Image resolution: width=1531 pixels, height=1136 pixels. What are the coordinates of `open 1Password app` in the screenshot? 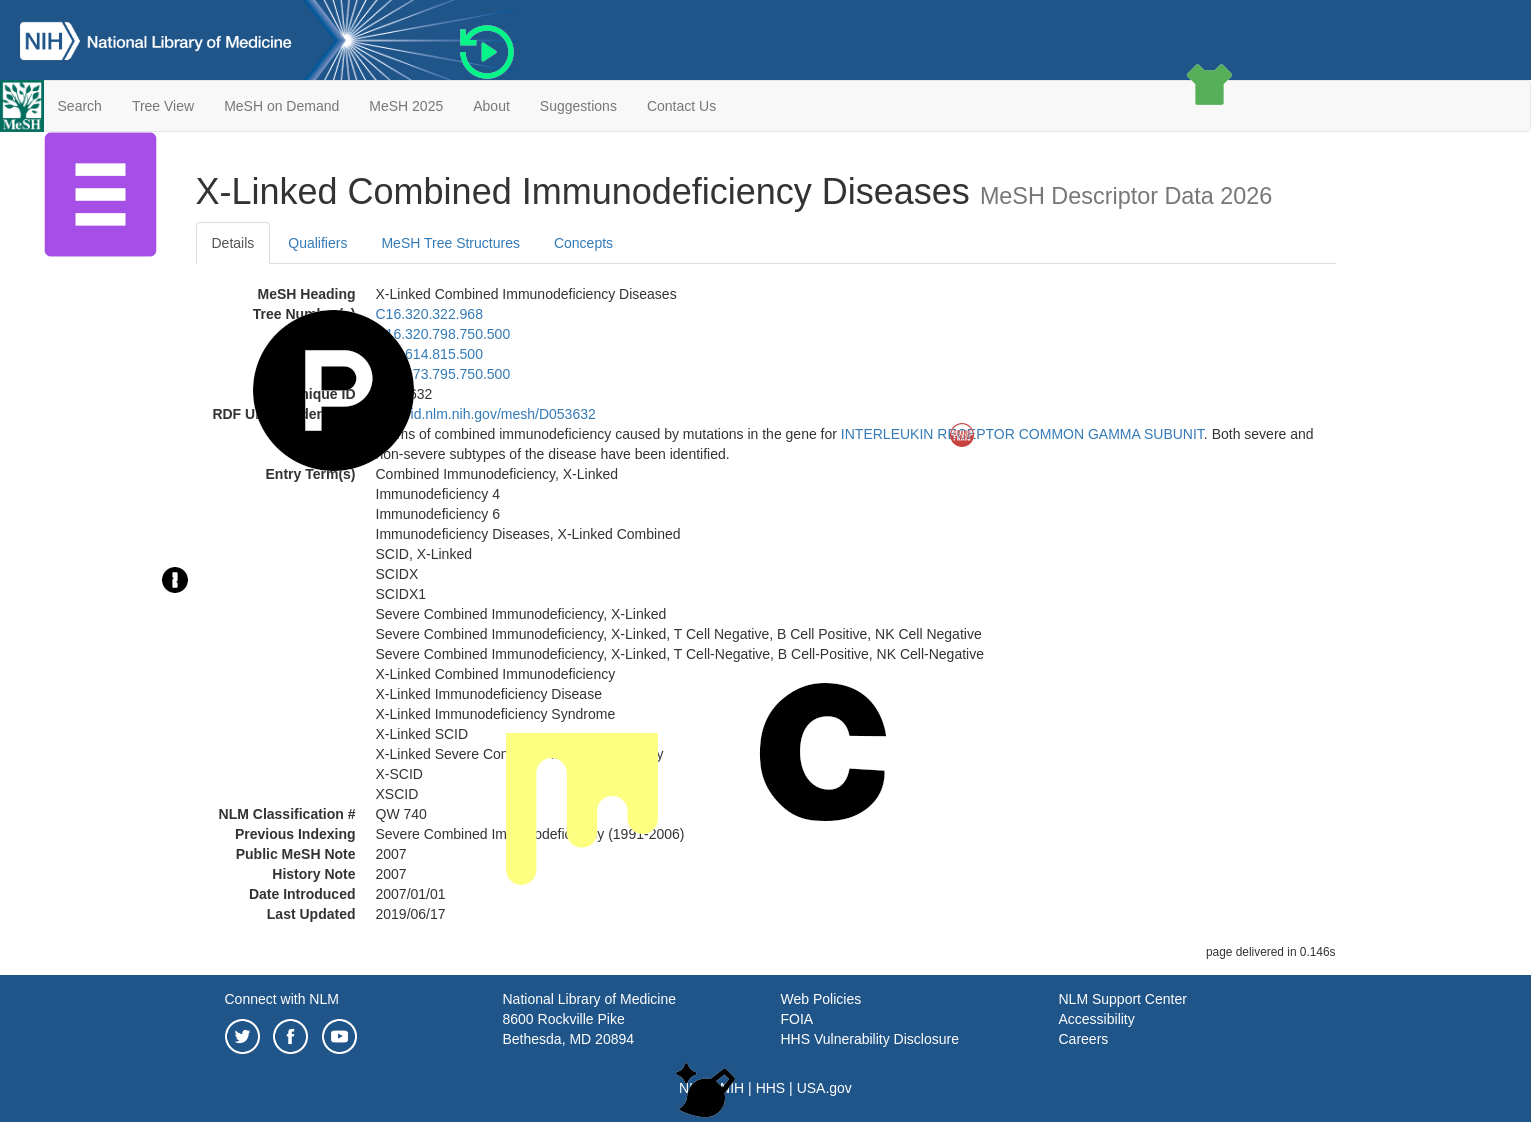 It's located at (175, 580).